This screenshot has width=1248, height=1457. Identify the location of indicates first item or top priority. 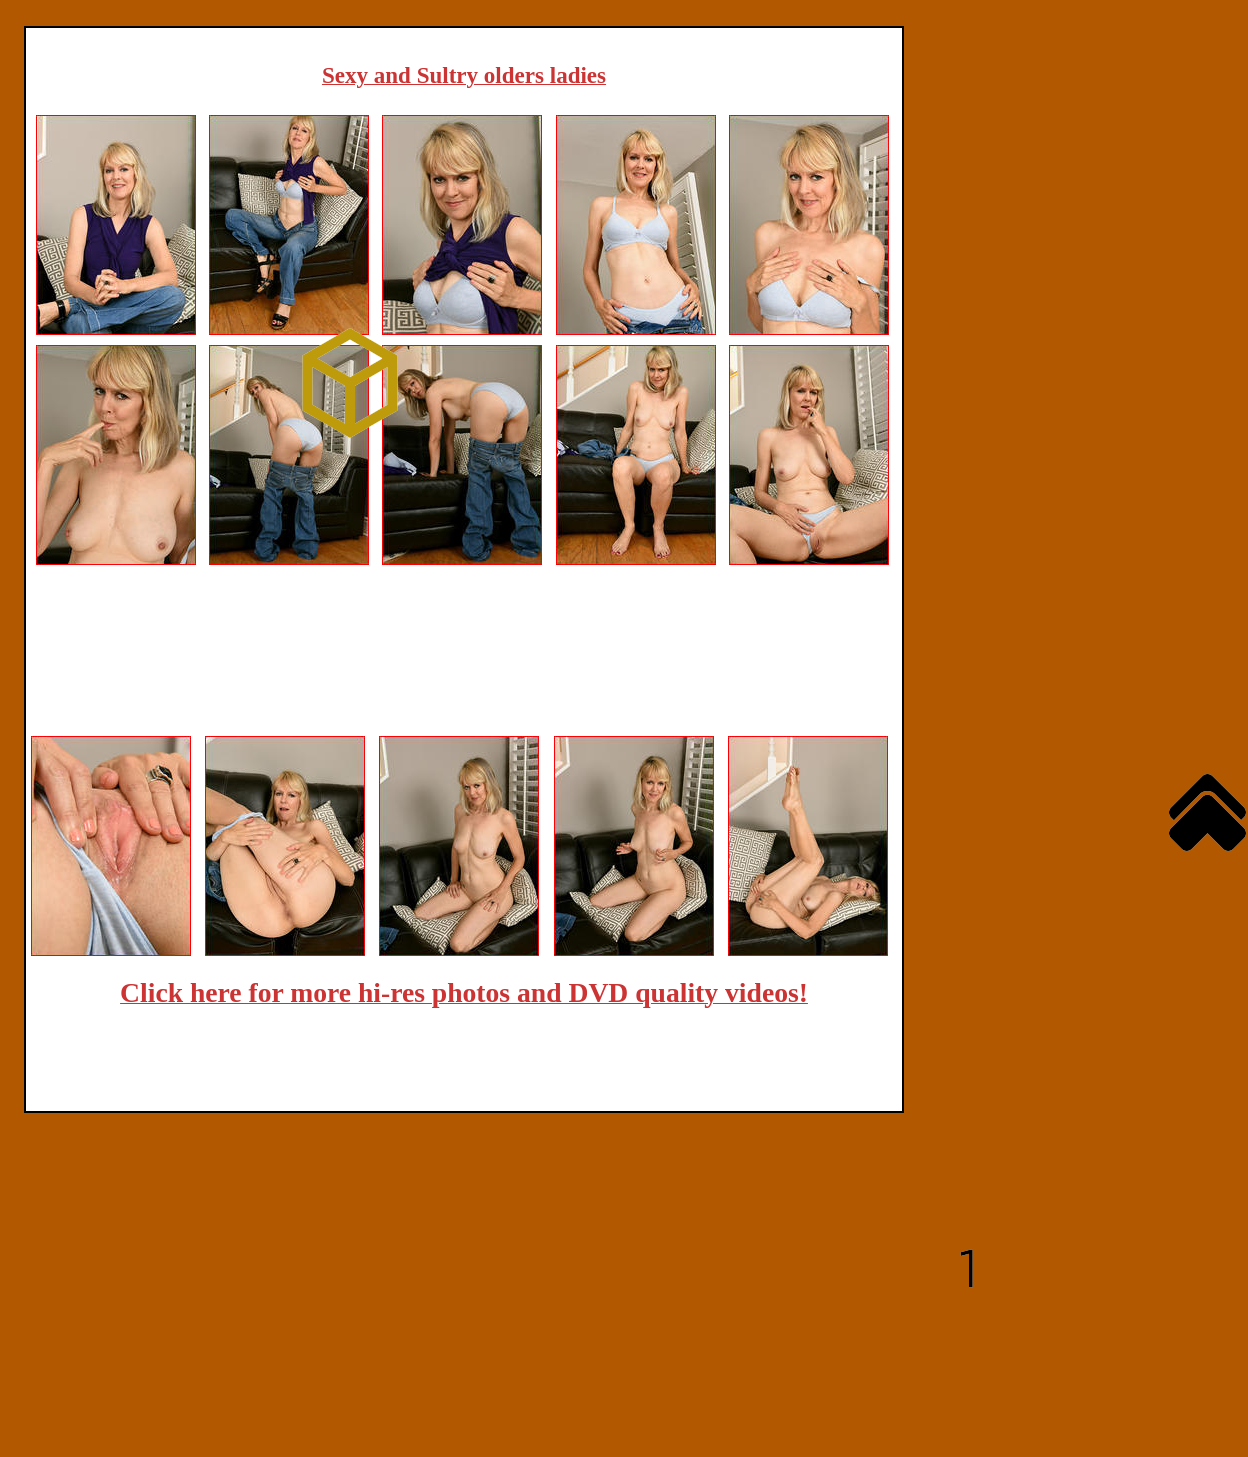
(969, 1269).